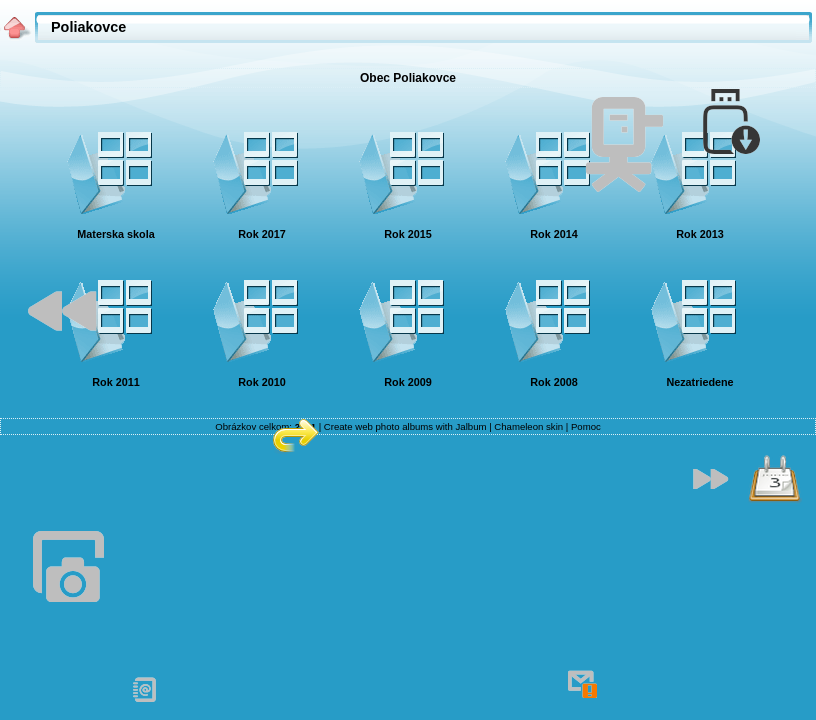  Describe the element at coordinates (727, 121) in the screenshot. I see `create a bootable USB drive` at that location.